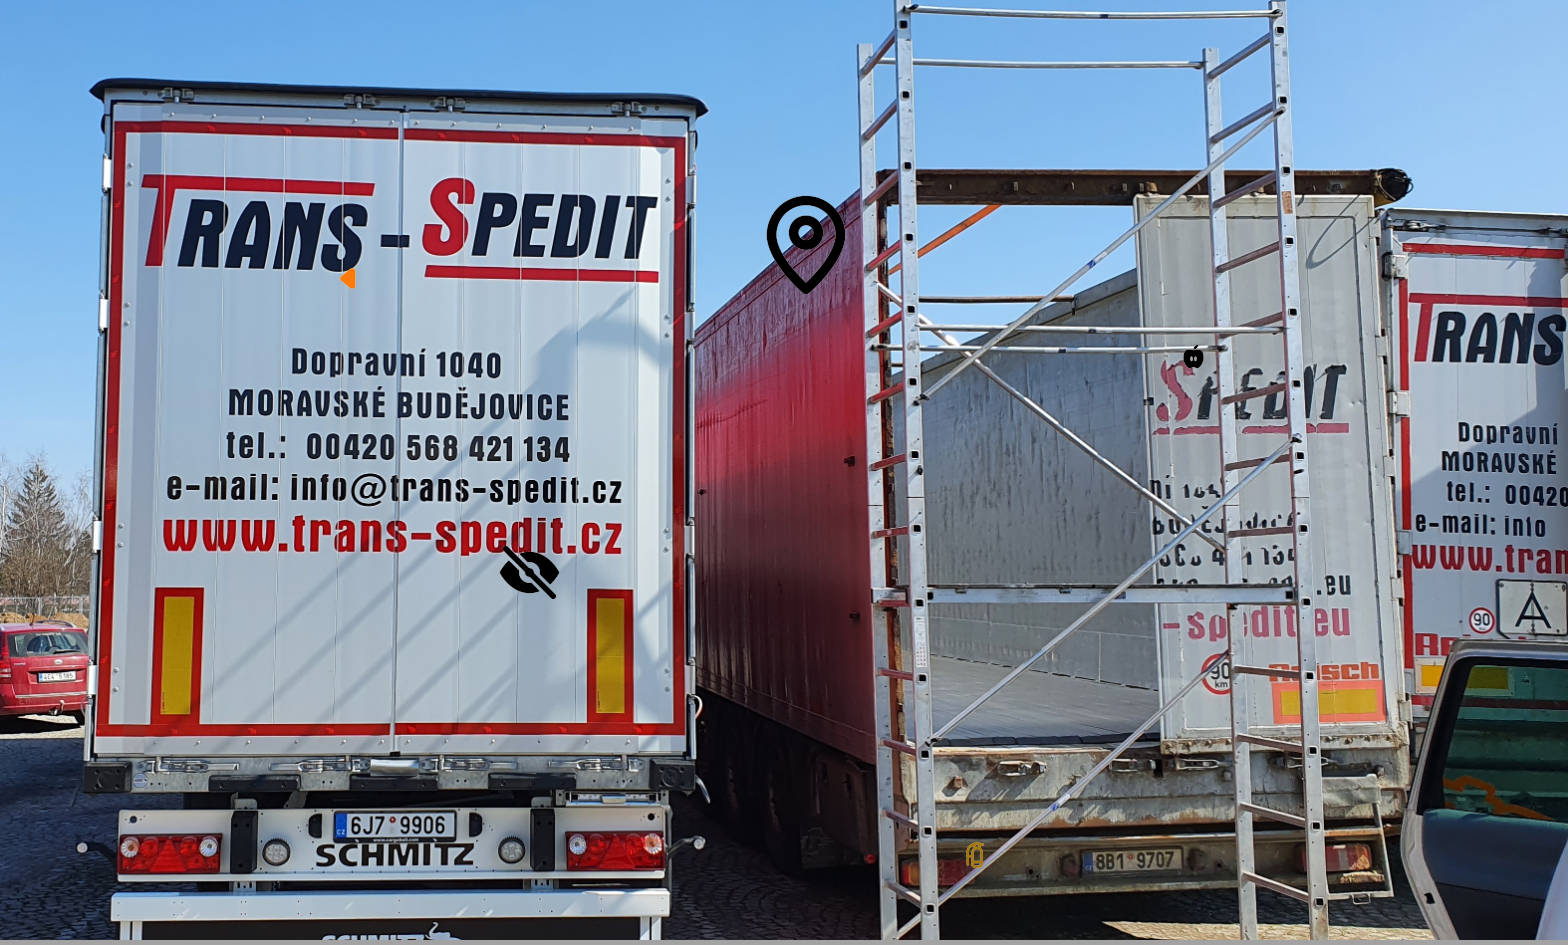 The width and height of the screenshot is (1568, 945). I want to click on view or access a saved location, so click(806, 245).